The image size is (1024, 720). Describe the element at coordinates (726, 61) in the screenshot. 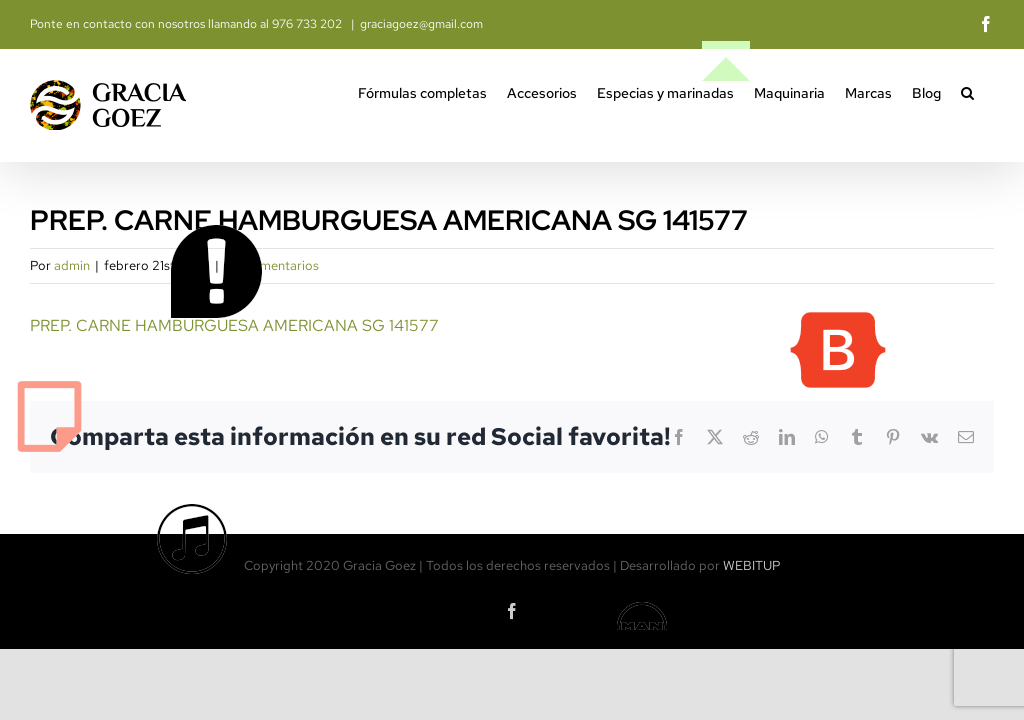

I see `skip to the beginning or top of content` at that location.